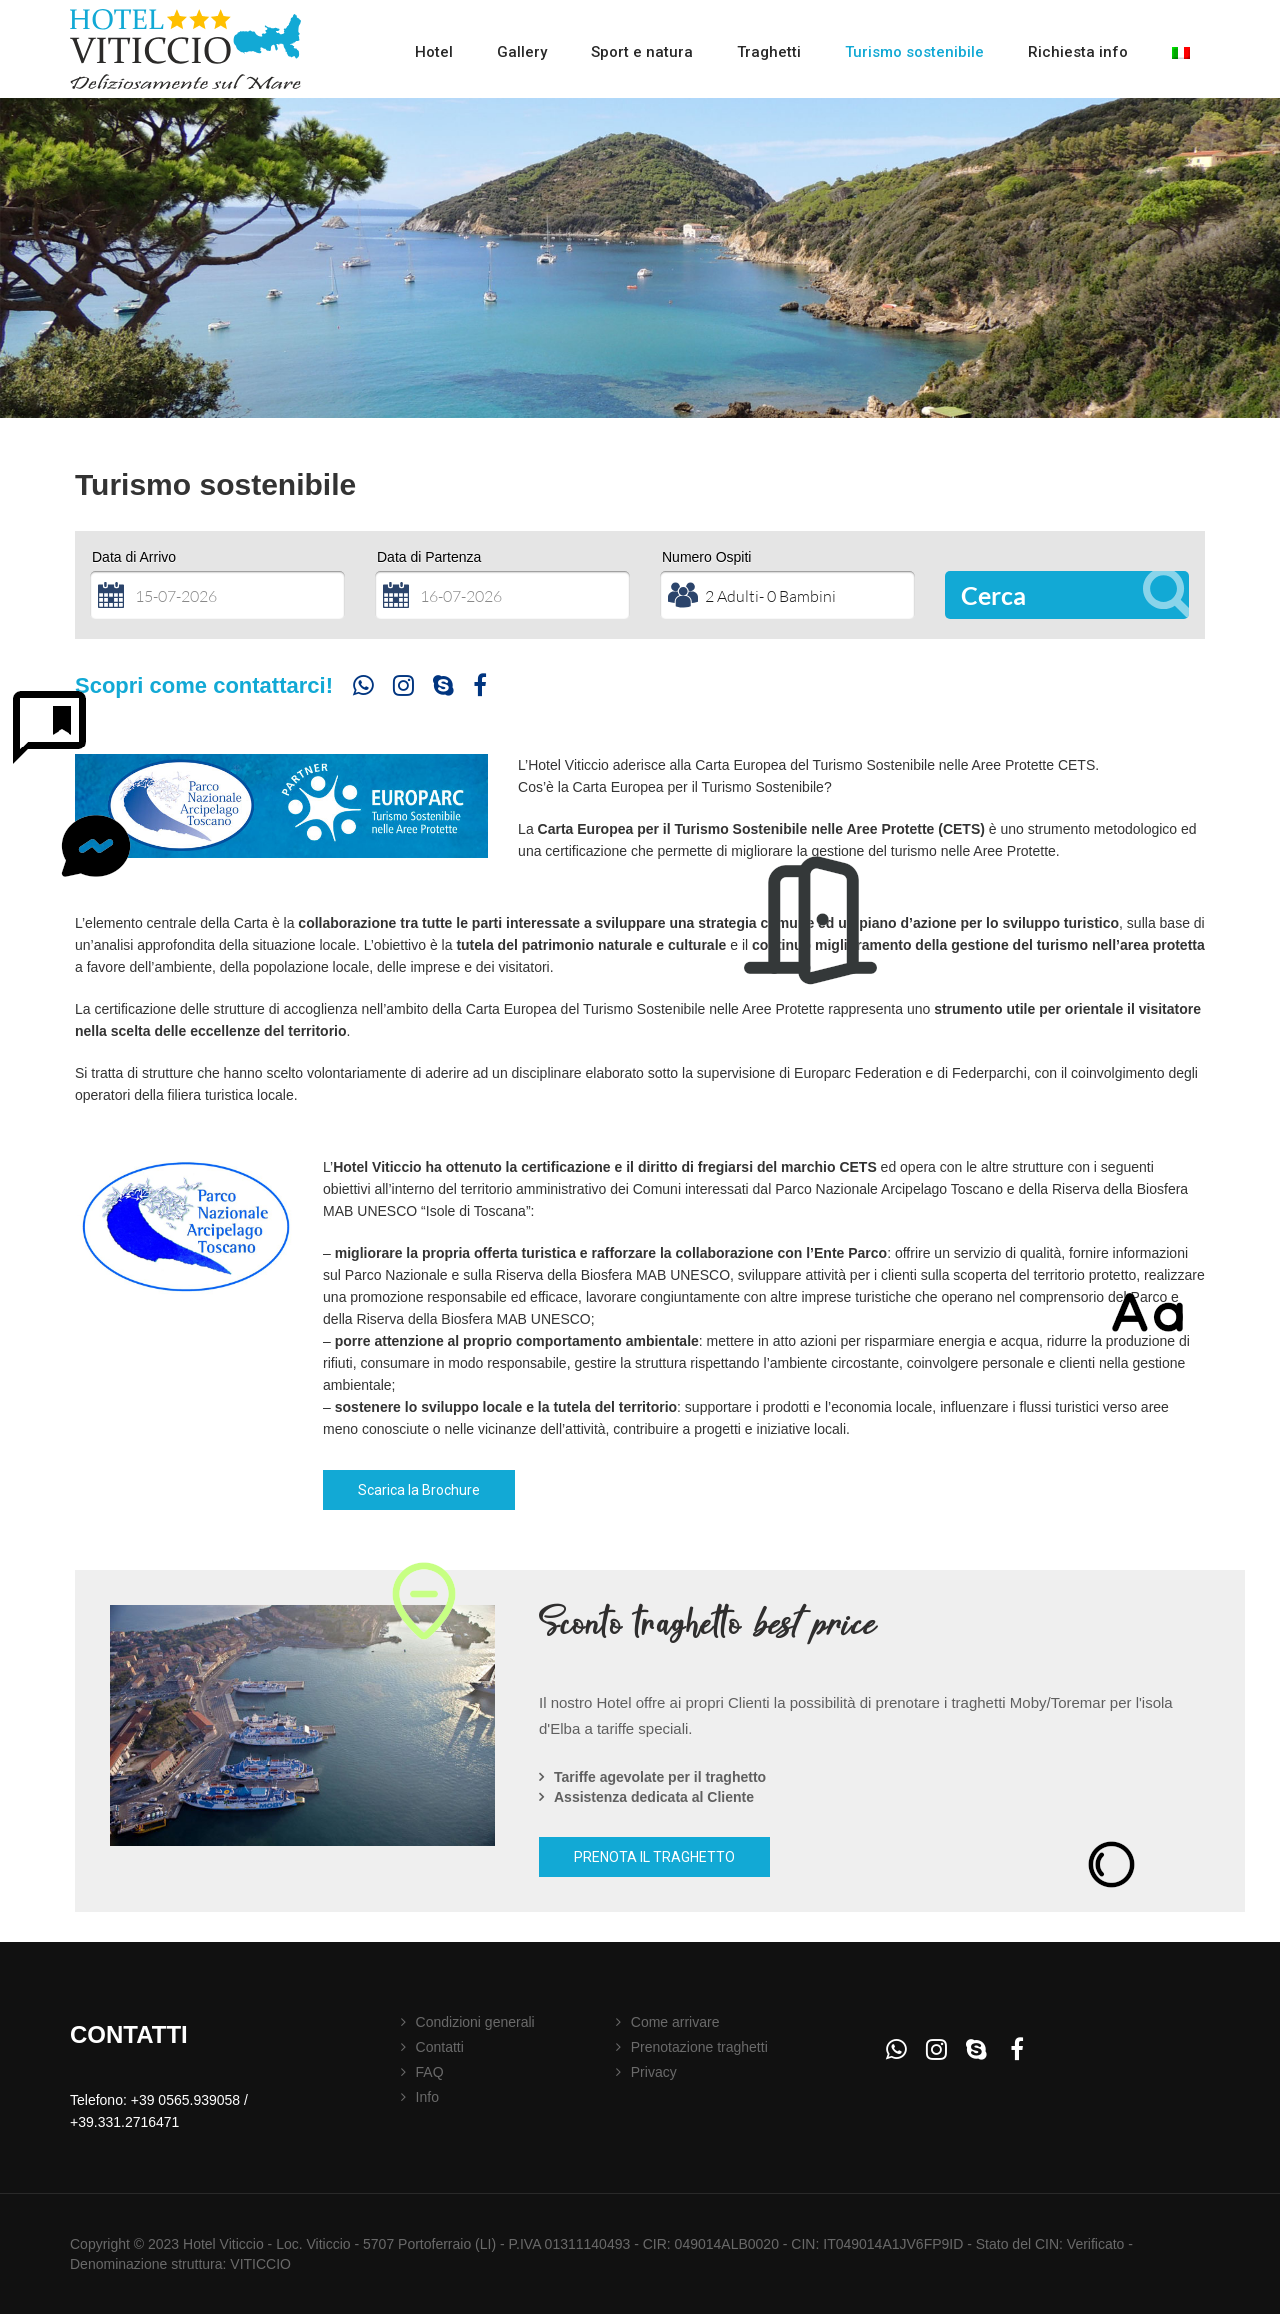 The height and width of the screenshot is (2314, 1280). Describe the element at coordinates (1111, 1864) in the screenshot. I see `apply inner shadow effect to the left side` at that location.